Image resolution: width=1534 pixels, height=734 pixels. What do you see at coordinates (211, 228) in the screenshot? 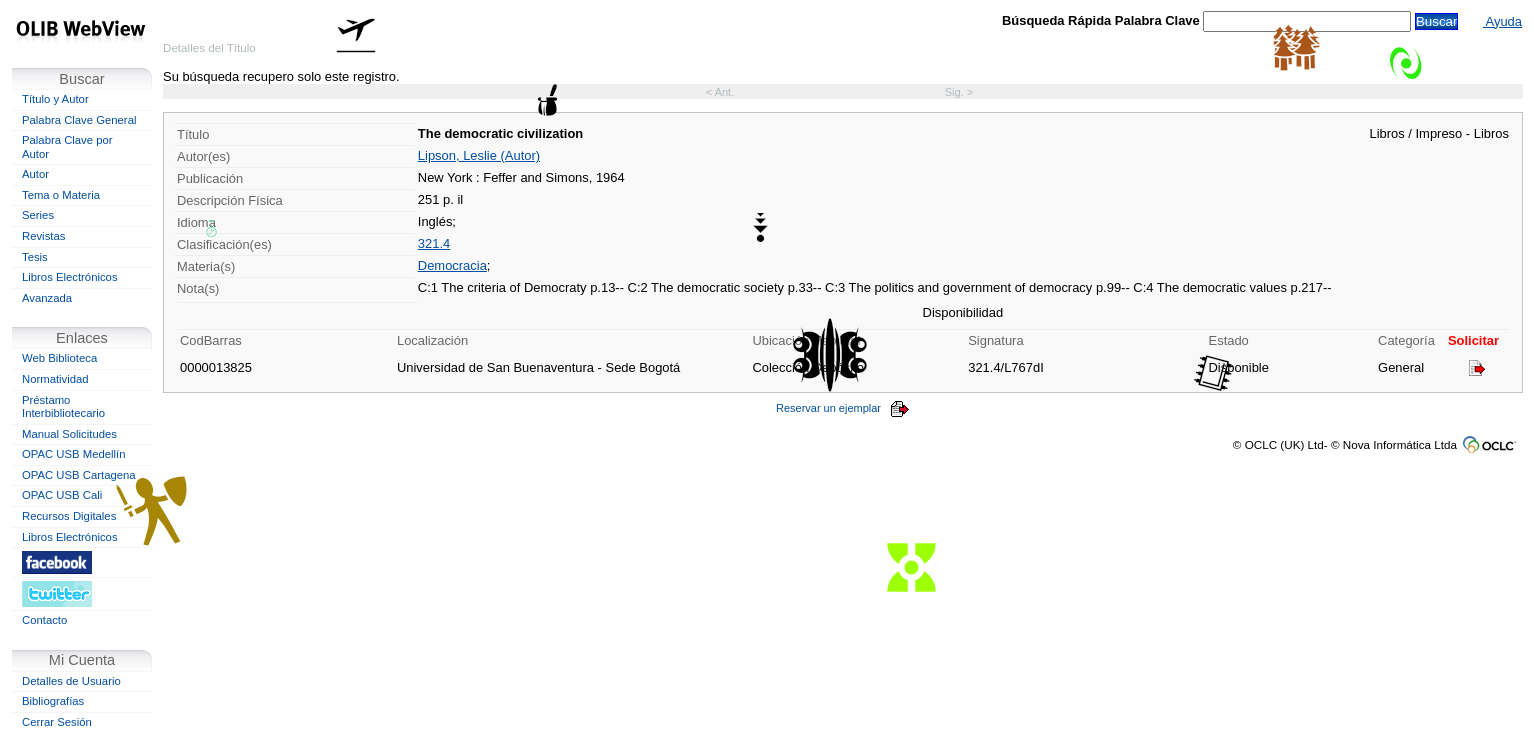
I see `select unicycle or single-wheel vehicle option` at bounding box center [211, 228].